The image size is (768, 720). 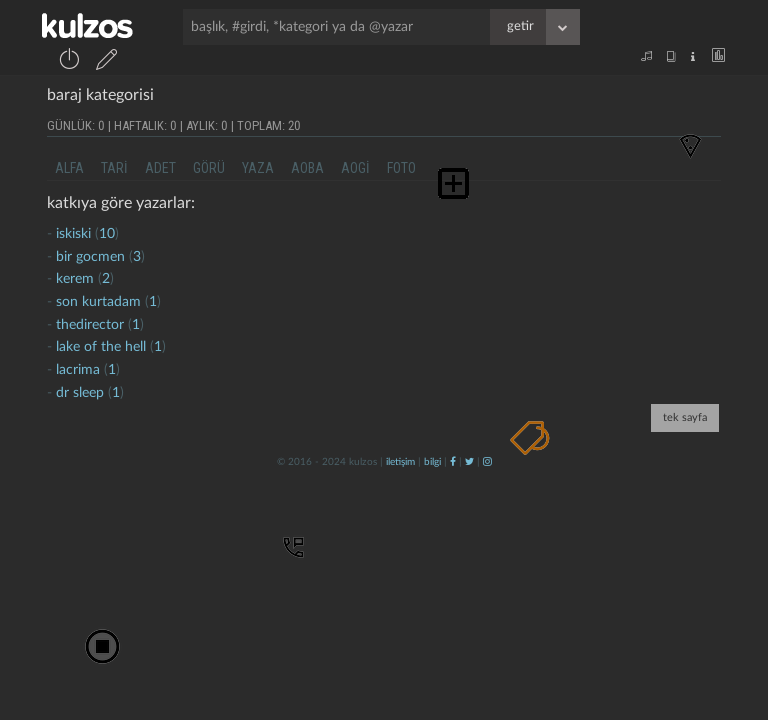 What do you see at coordinates (690, 146) in the screenshot?
I see `find nearby pizza restaurants` at bounding box center [690, 146].